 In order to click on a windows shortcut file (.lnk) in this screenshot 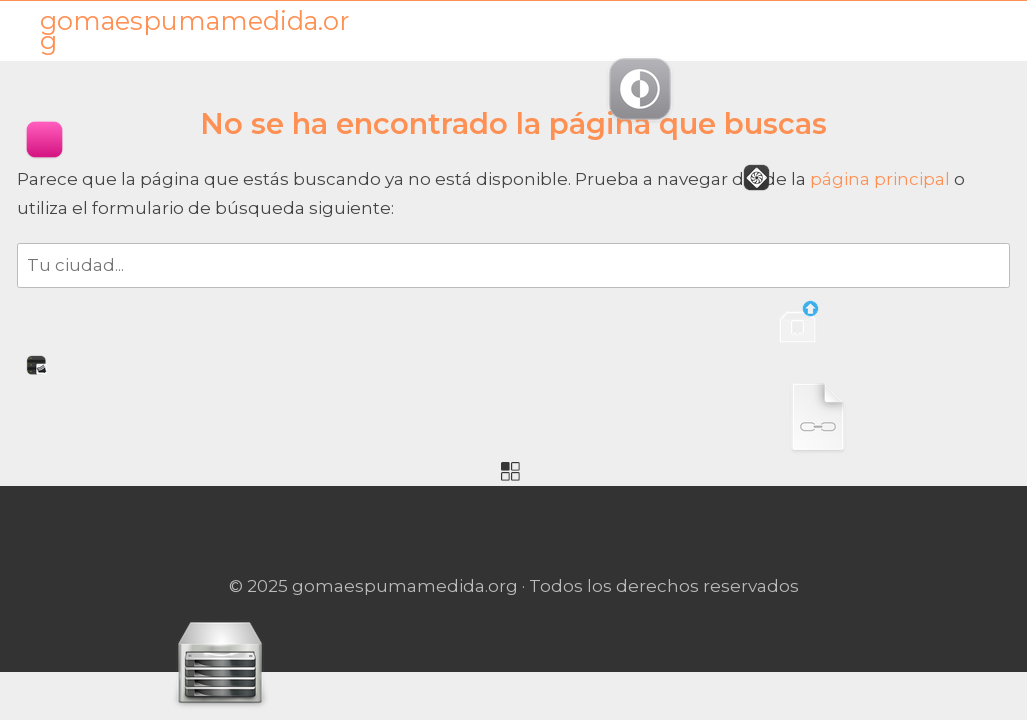, I will do `click(818, 418)`.